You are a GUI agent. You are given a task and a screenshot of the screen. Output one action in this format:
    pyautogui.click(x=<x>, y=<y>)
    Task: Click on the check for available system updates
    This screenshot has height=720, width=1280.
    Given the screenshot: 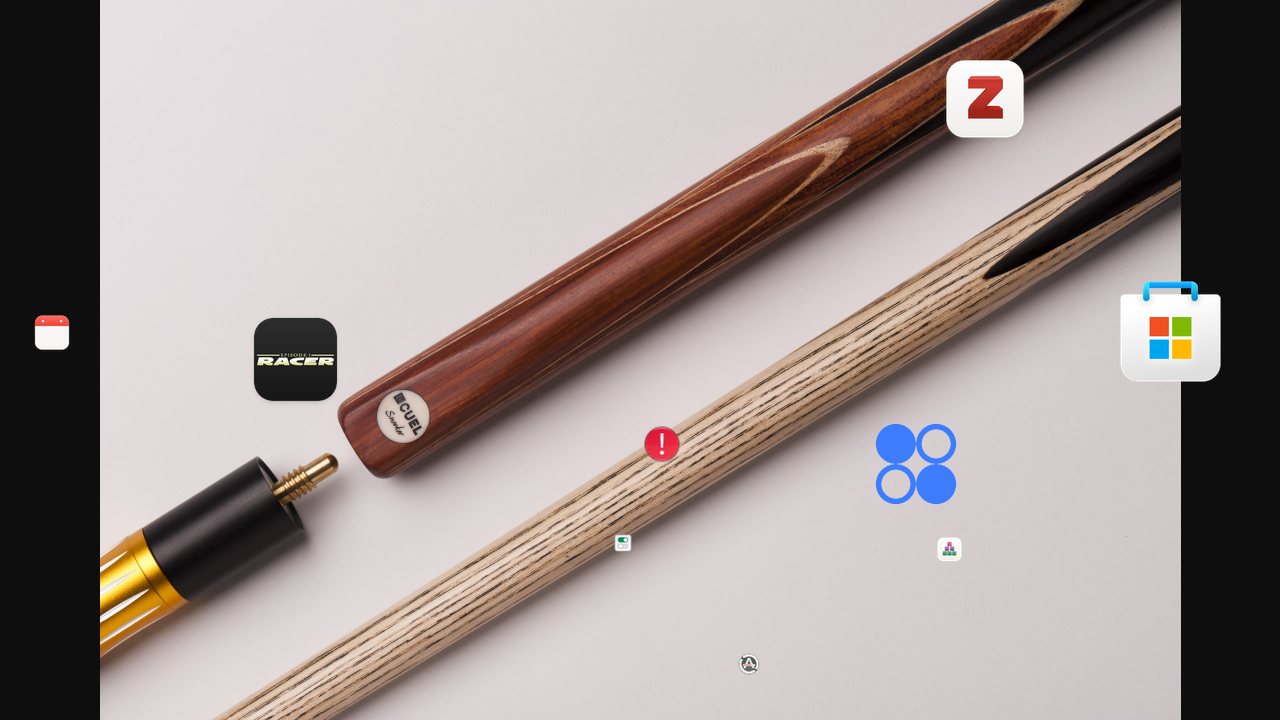 What is the action you would take?
    pyautogui.click(x=749, y=664)
    